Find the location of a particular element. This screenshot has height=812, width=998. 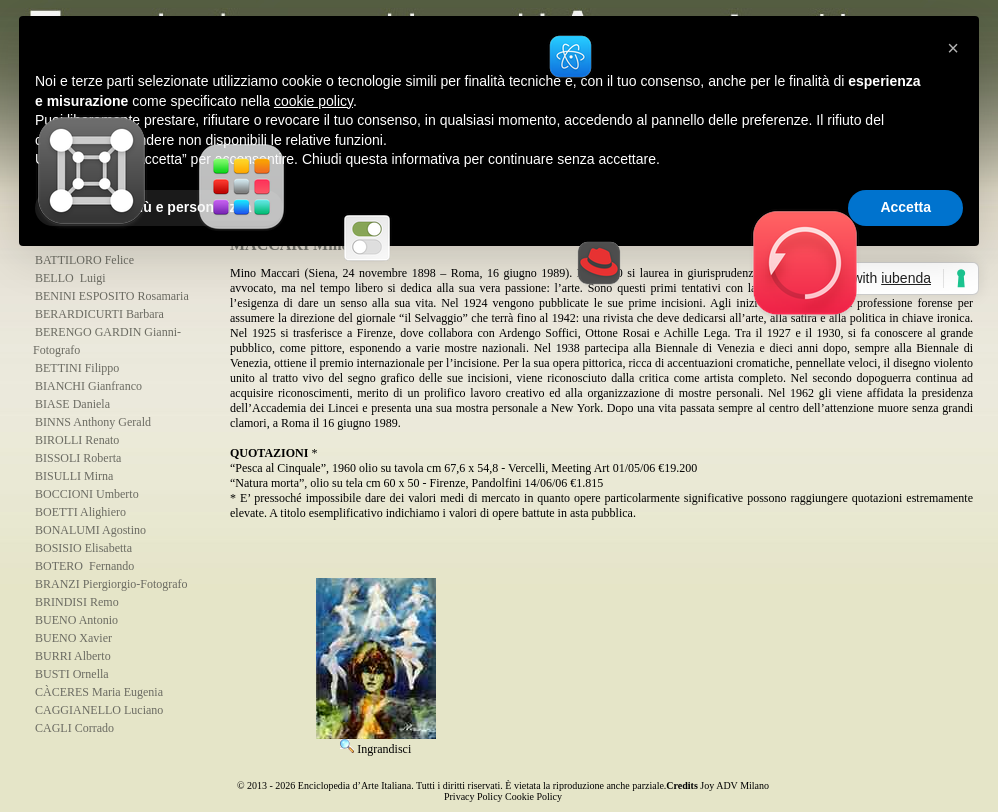

open Launchpad to view all applications is located at coordinates (241, 186).